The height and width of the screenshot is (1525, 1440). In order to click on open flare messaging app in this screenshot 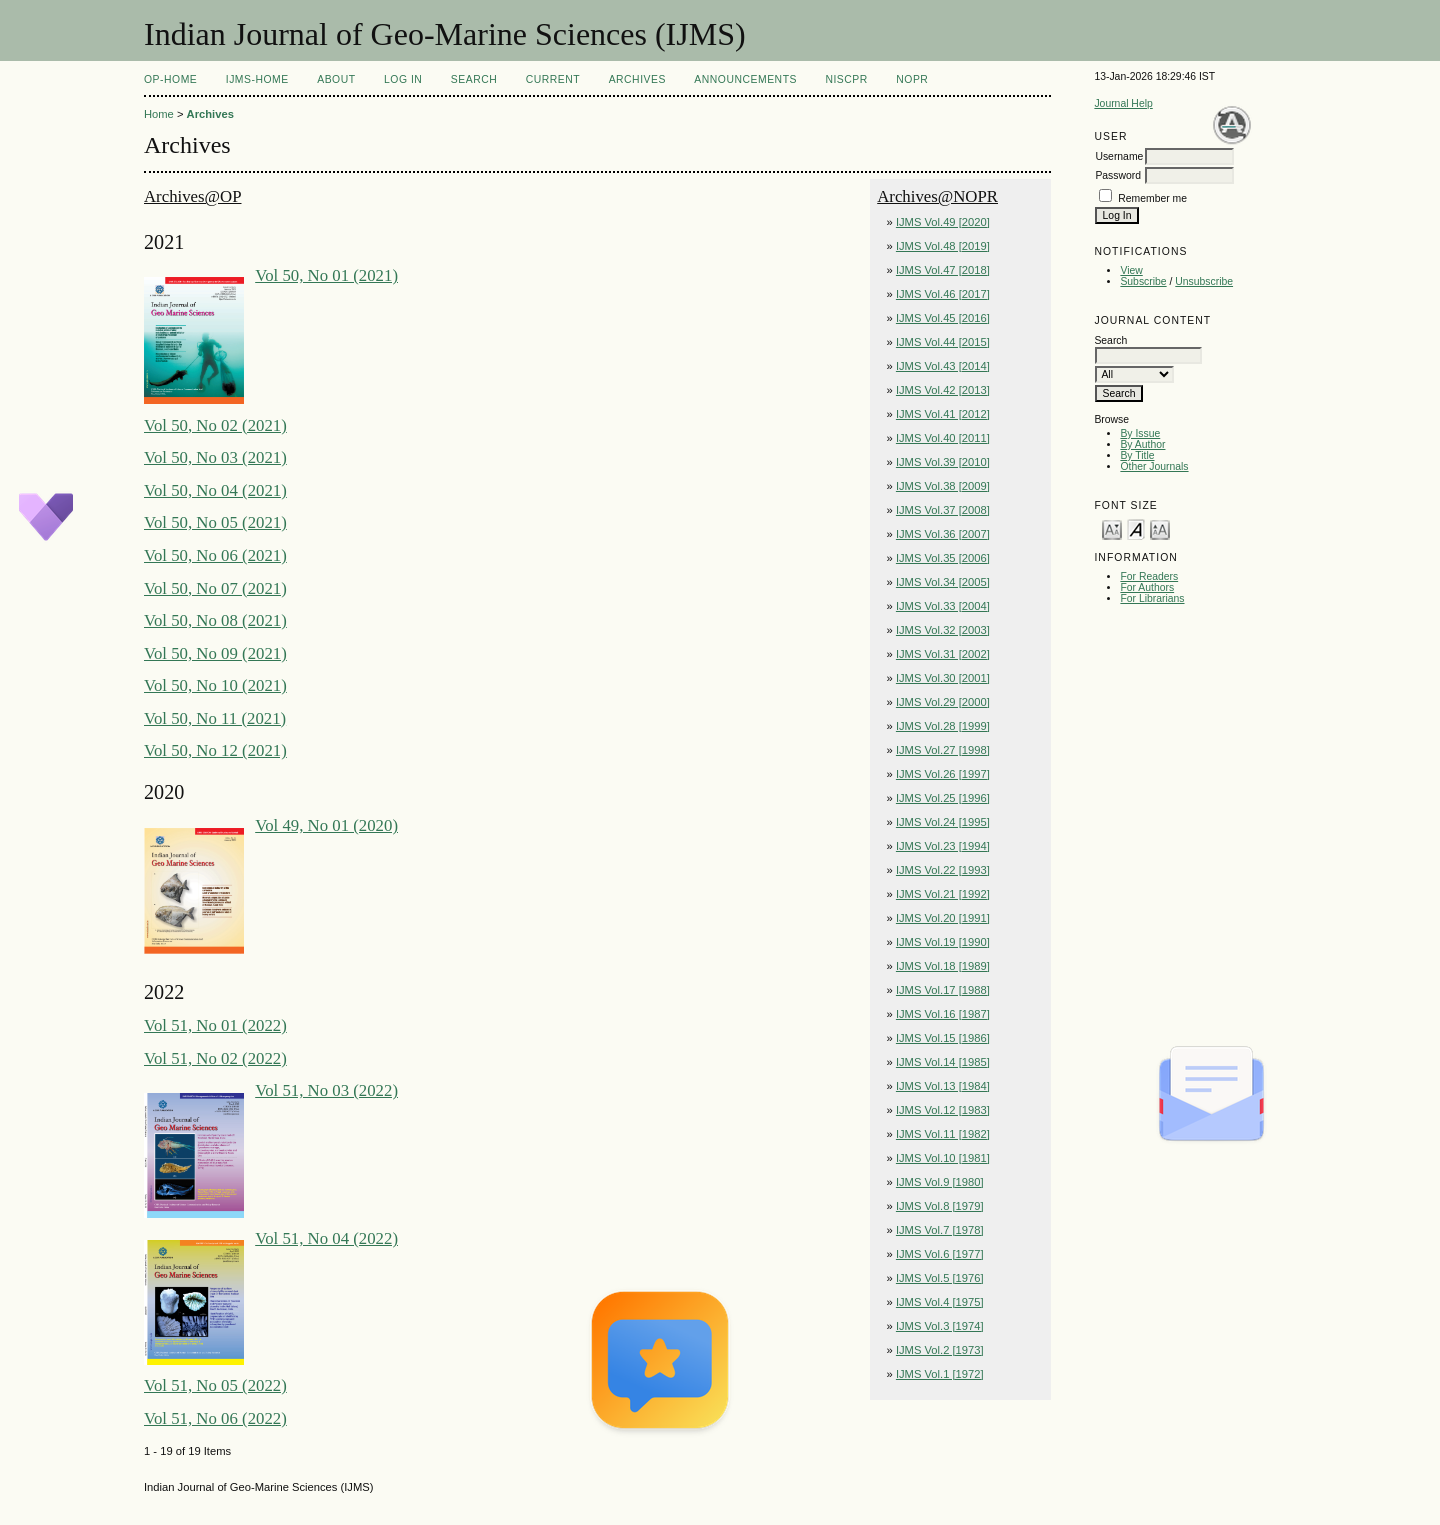, I will do `click(660, 1360)`.